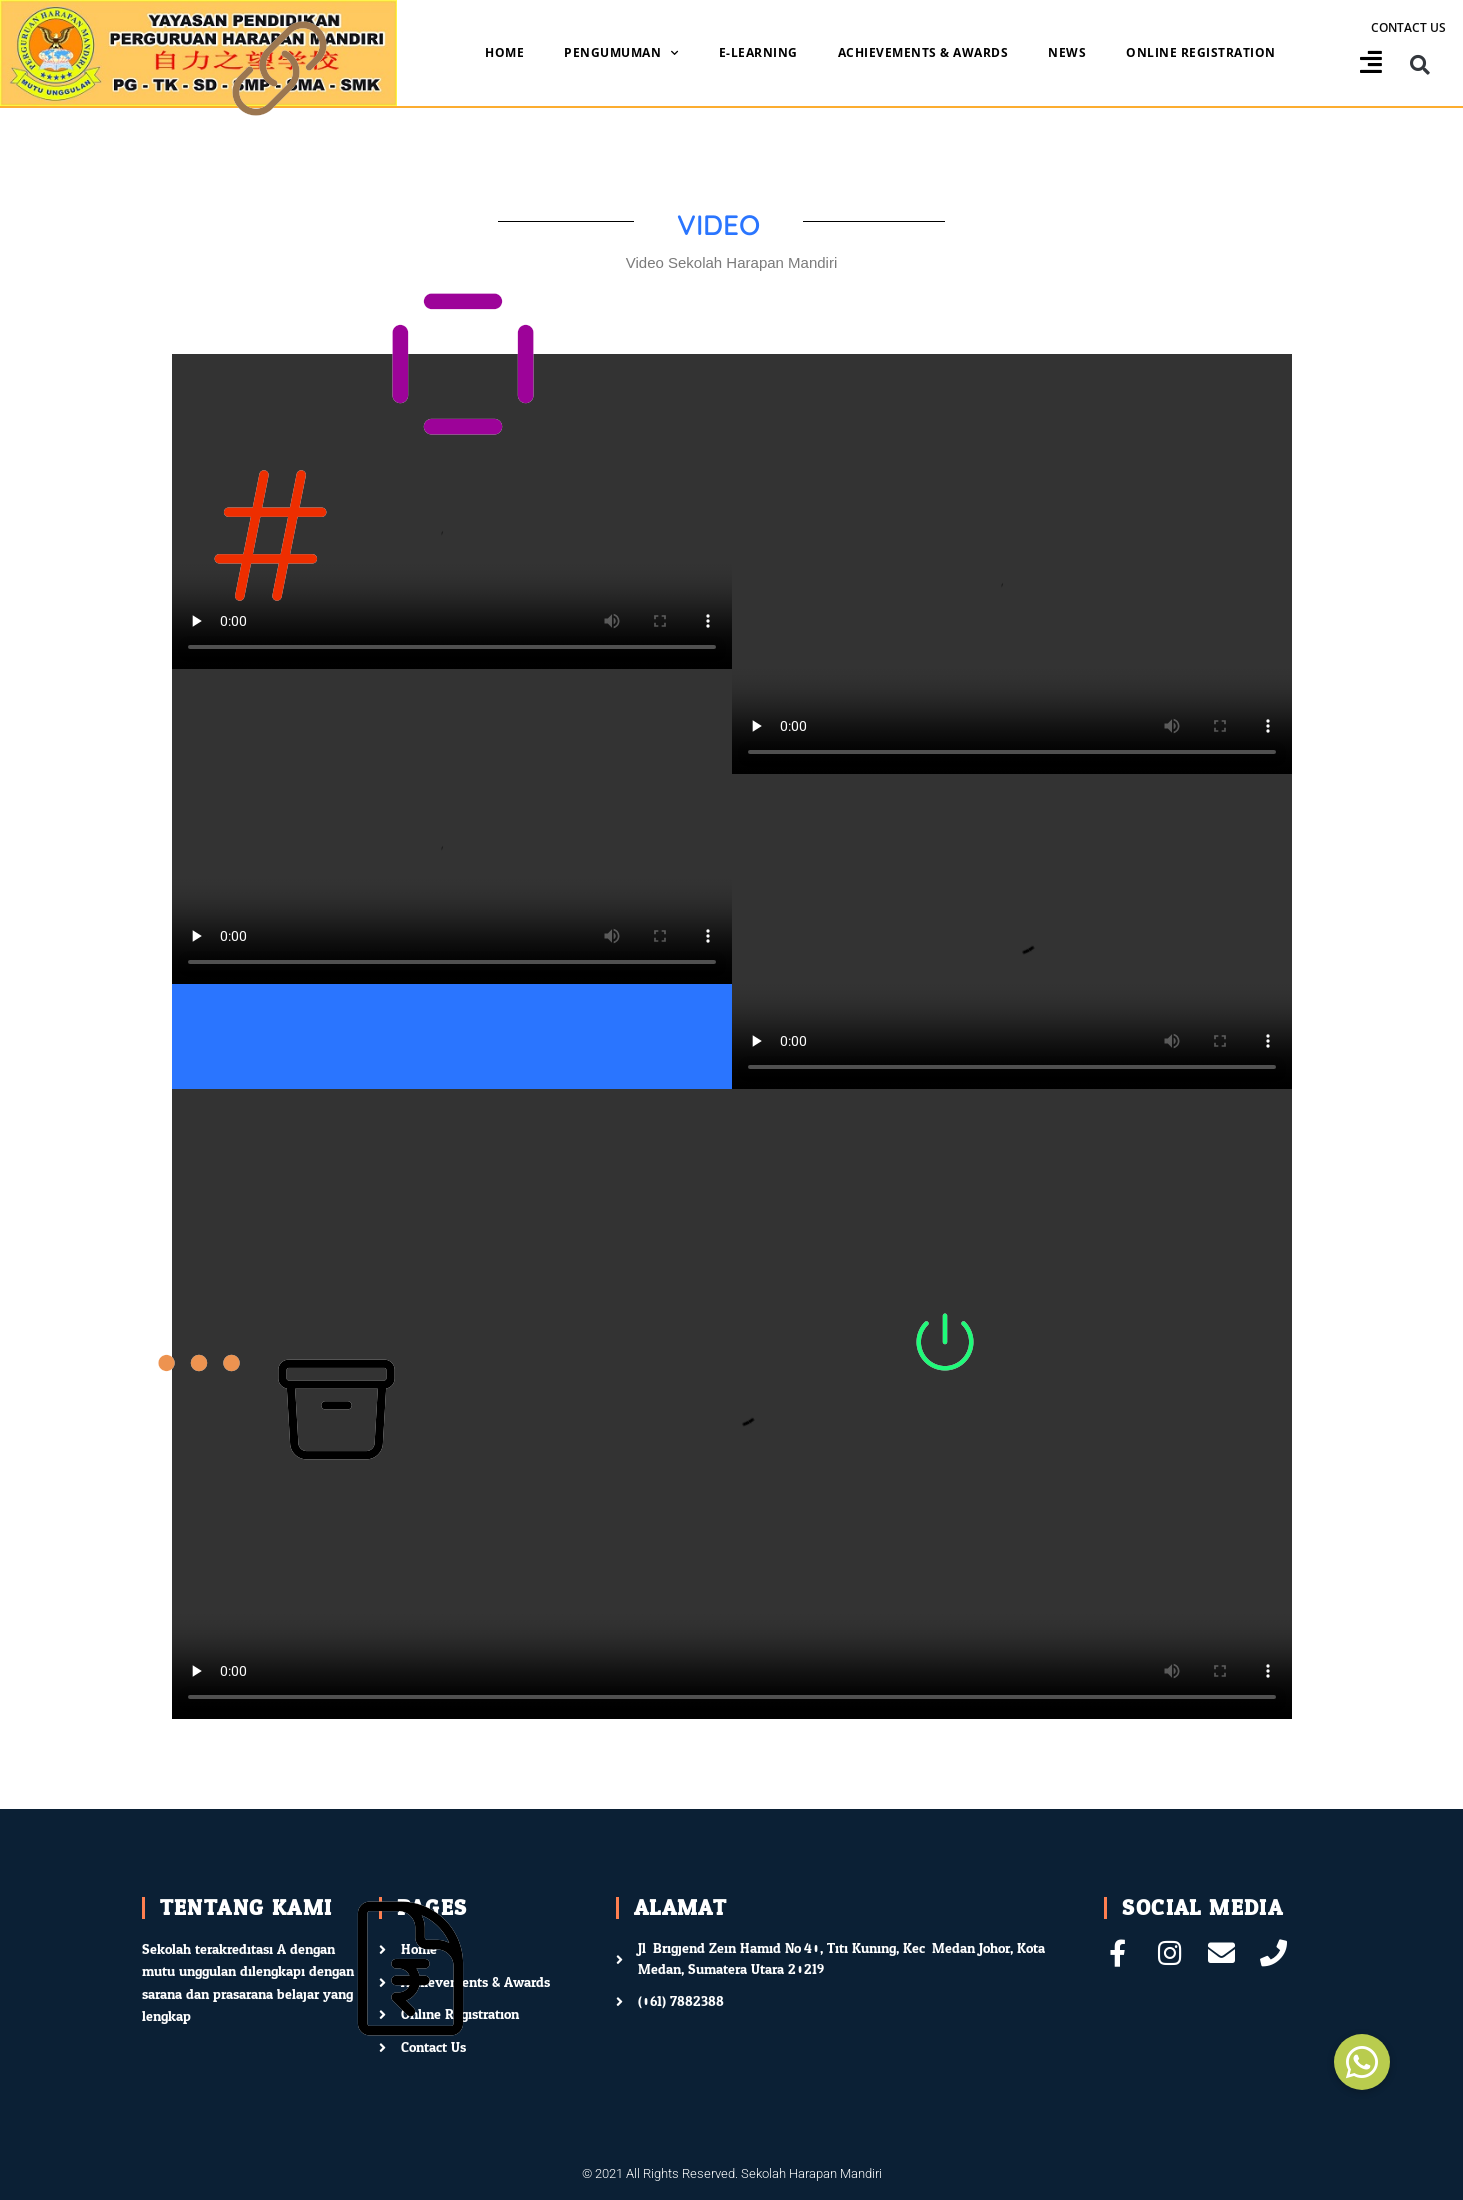 The width and height of the screenshot is (1463, 2200). Describe the element at coordinates (199, 1363) in the screenshot. I see `access more options or actions` at that location.